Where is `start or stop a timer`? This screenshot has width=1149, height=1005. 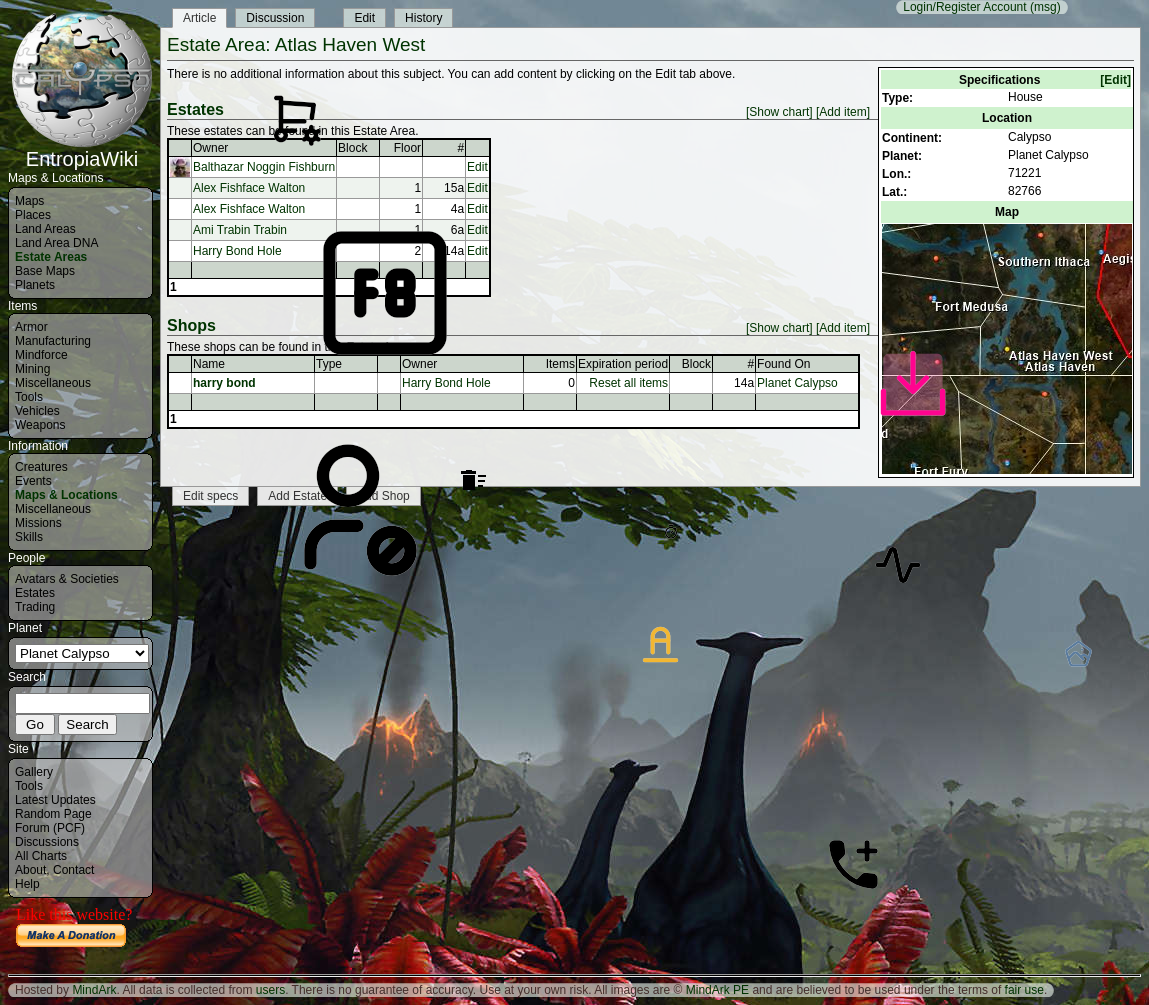
start or stop a timer is located at coordinates (671, 532).